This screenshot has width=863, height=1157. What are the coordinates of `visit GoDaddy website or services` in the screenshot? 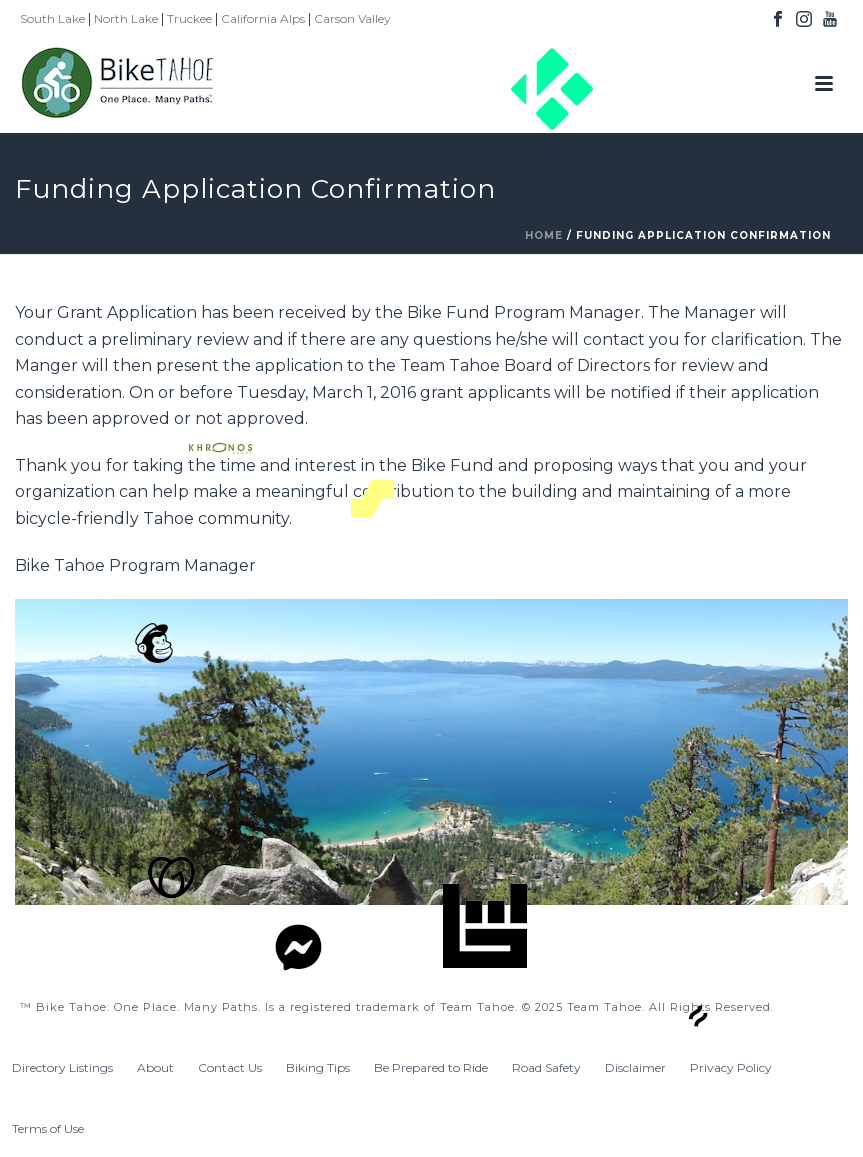 It's located at (171, 877).